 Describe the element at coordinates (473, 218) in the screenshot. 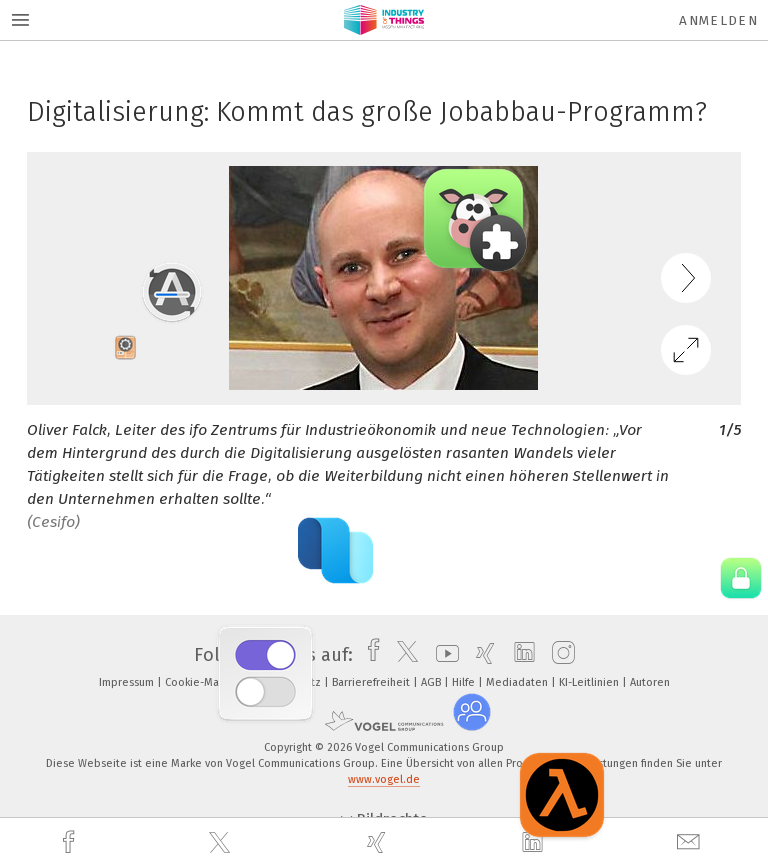

I see `open calf audio plugin suite` at that location.